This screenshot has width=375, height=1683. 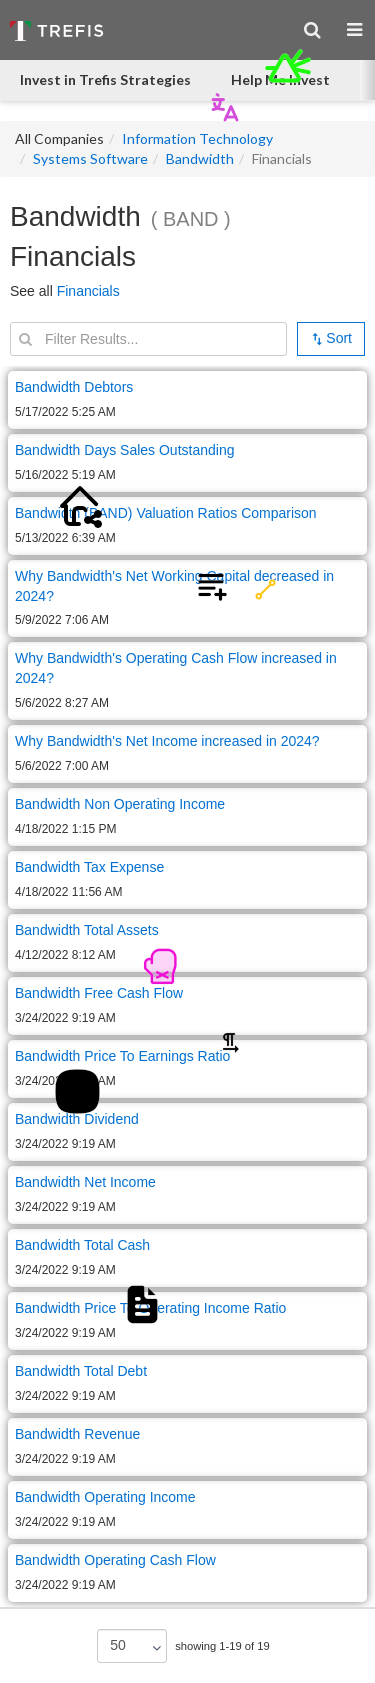 What do you see at coordinates (142, 1304) in the screenshot?
I see `view document contents` at bounding box center [142, 1304].